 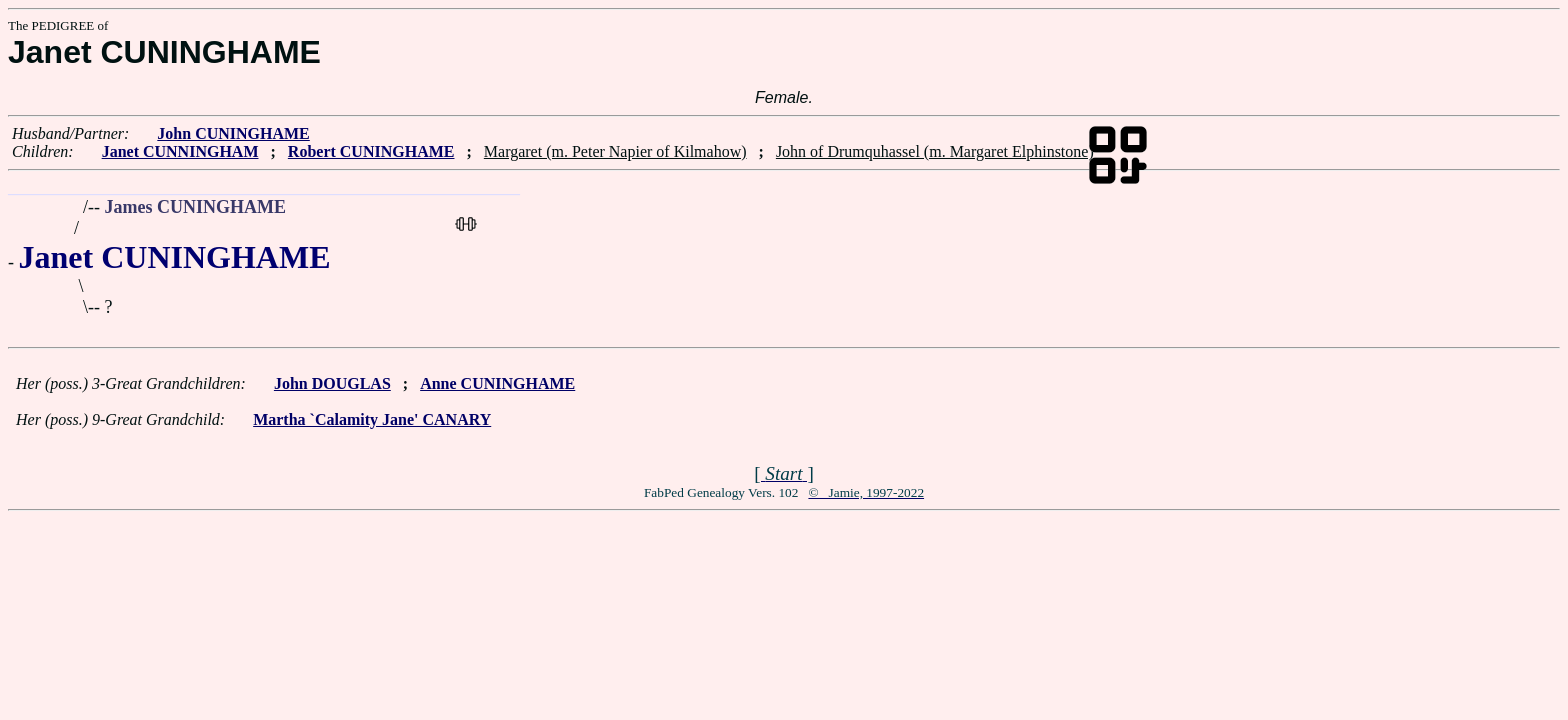 I want to click on access workout or fitness features, so click(x=466, y=224).